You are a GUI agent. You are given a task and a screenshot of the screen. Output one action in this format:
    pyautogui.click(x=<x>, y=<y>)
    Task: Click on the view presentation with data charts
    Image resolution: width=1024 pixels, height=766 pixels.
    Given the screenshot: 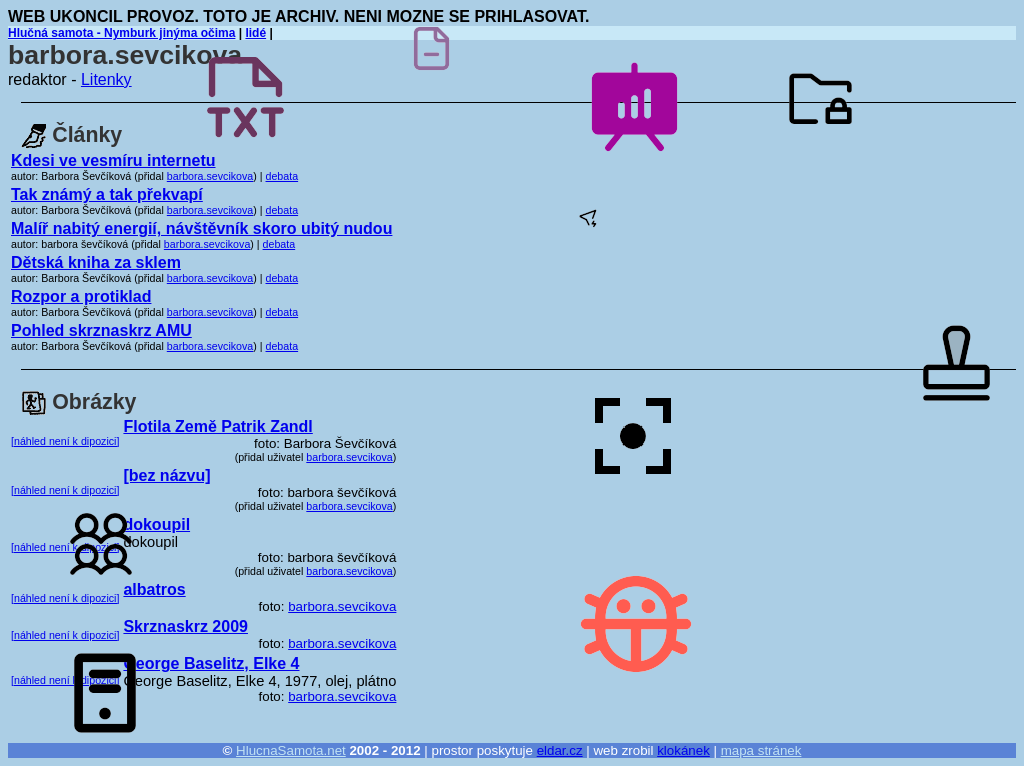 What is the action you would take?
    pyautogui.click(x=634, y=108)
    